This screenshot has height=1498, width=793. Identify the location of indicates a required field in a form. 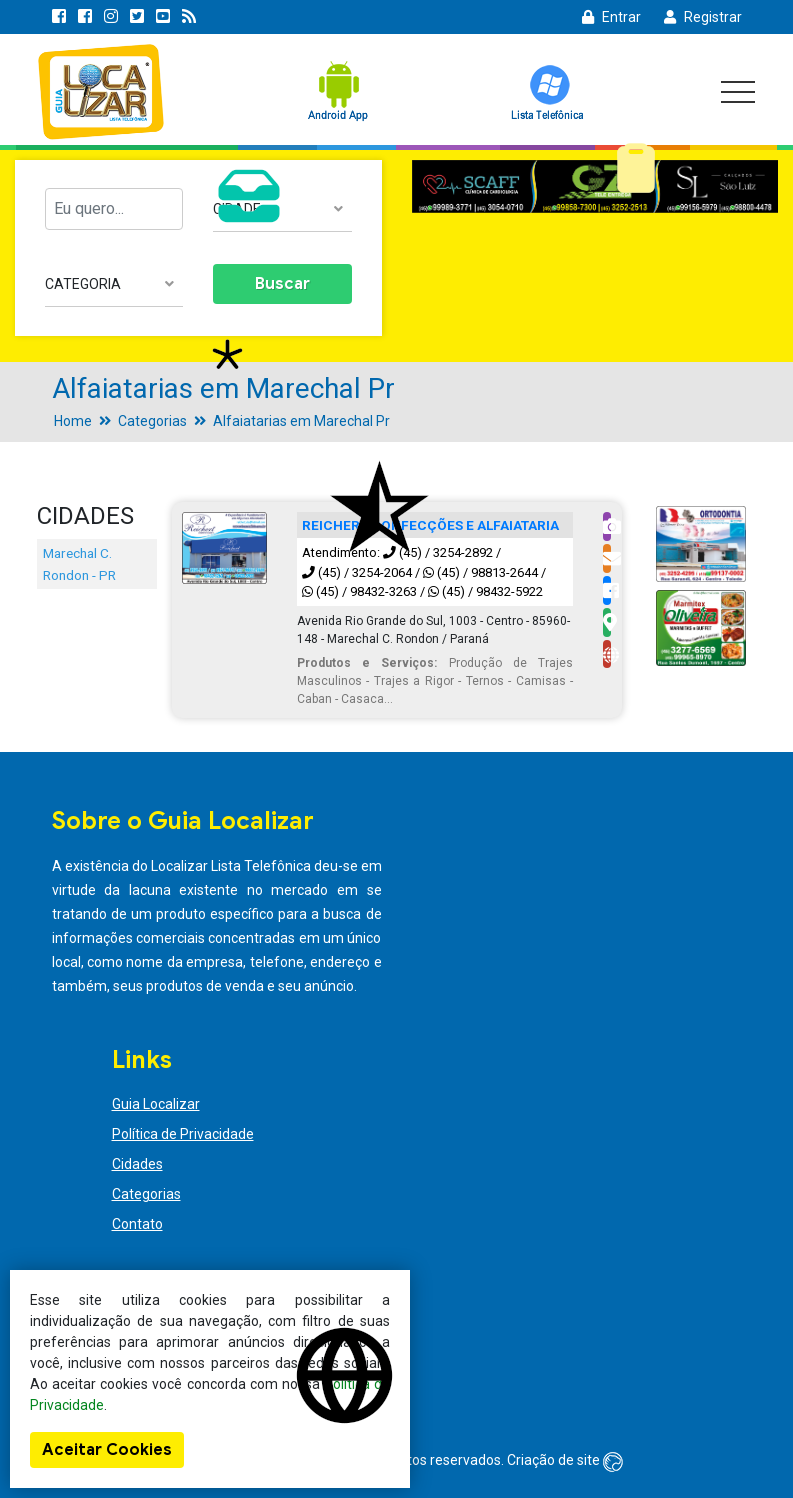
(227, 355).